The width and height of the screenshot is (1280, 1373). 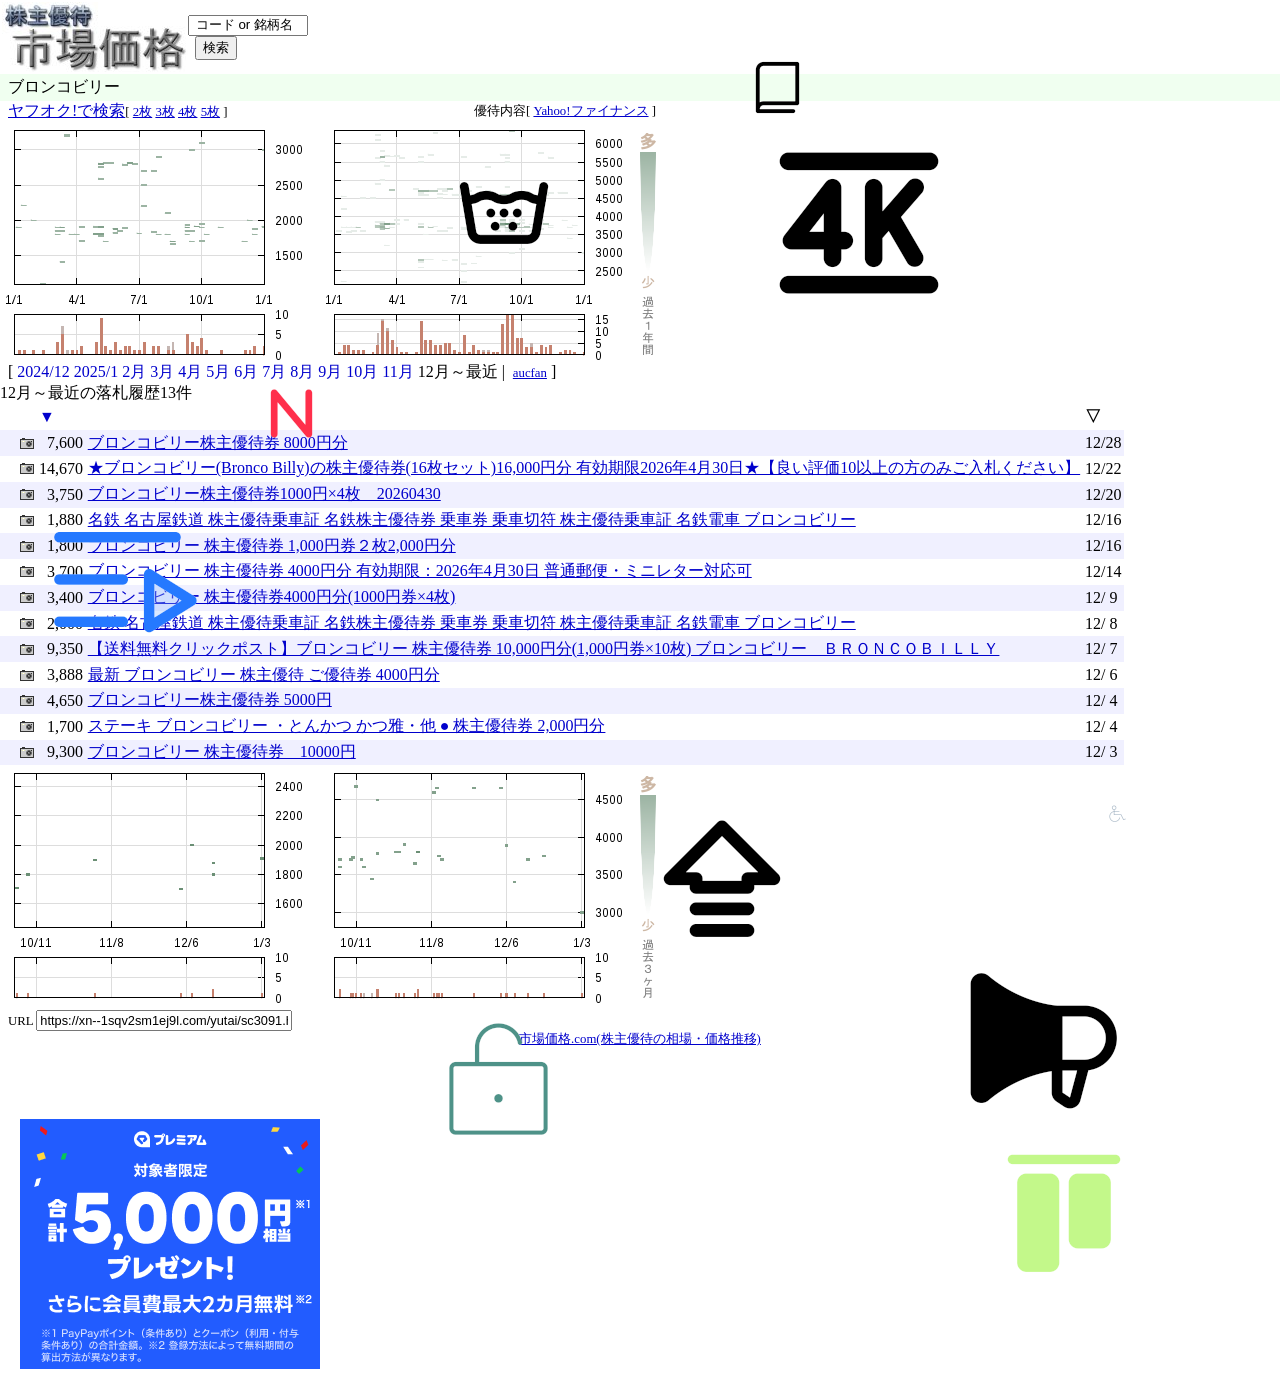 I want to click on indicates 4K video resolution available, so click(x=859, y=223).